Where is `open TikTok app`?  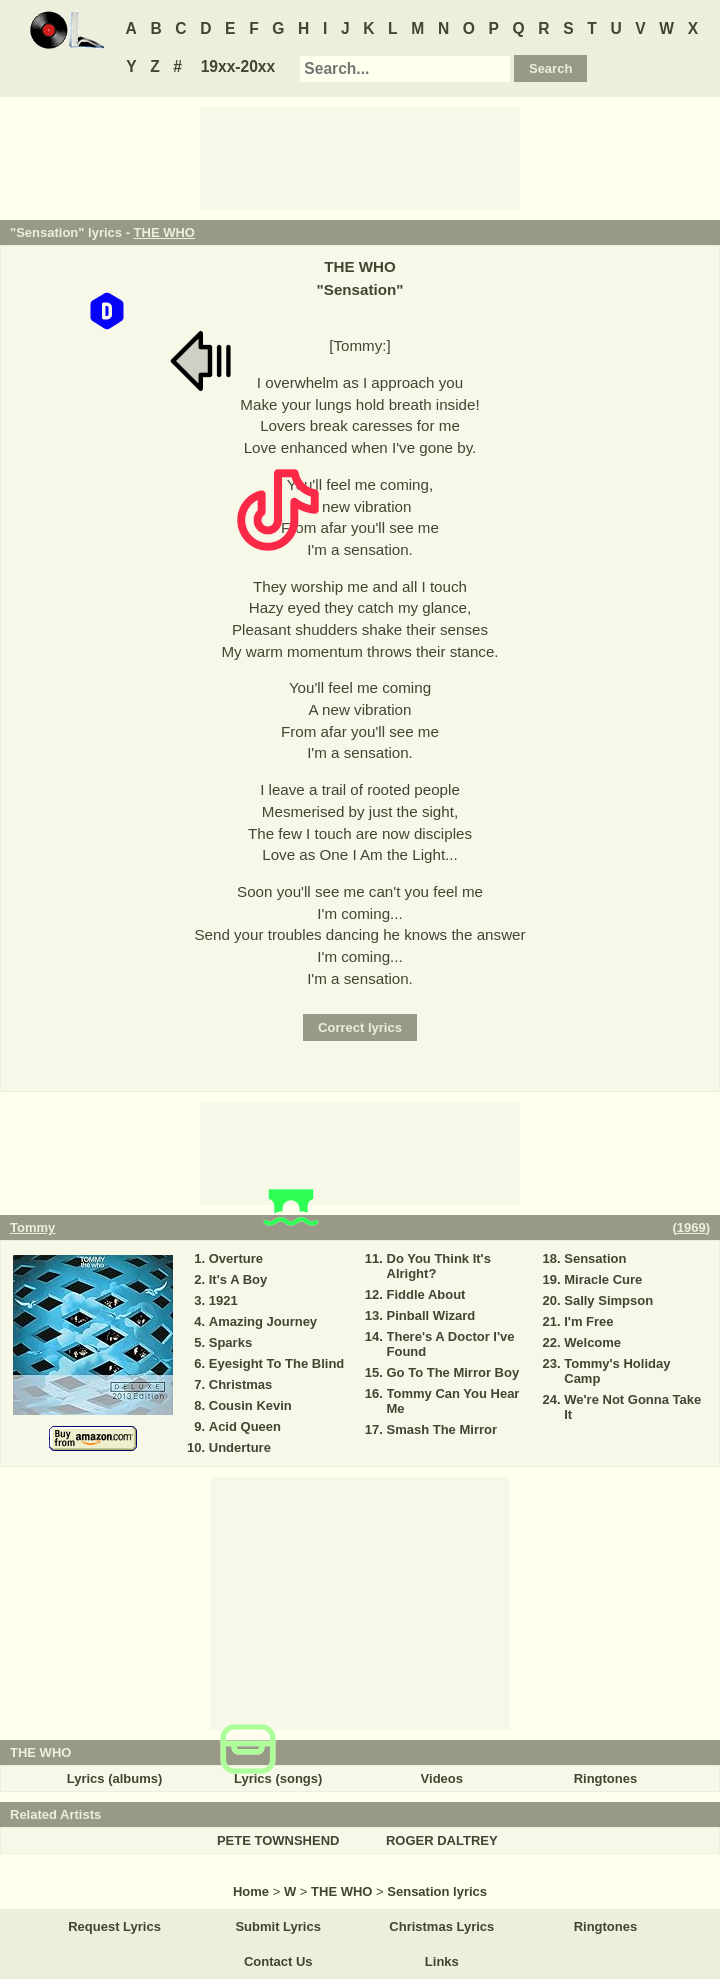
open TikTok app is located at coordinates (278, 510).